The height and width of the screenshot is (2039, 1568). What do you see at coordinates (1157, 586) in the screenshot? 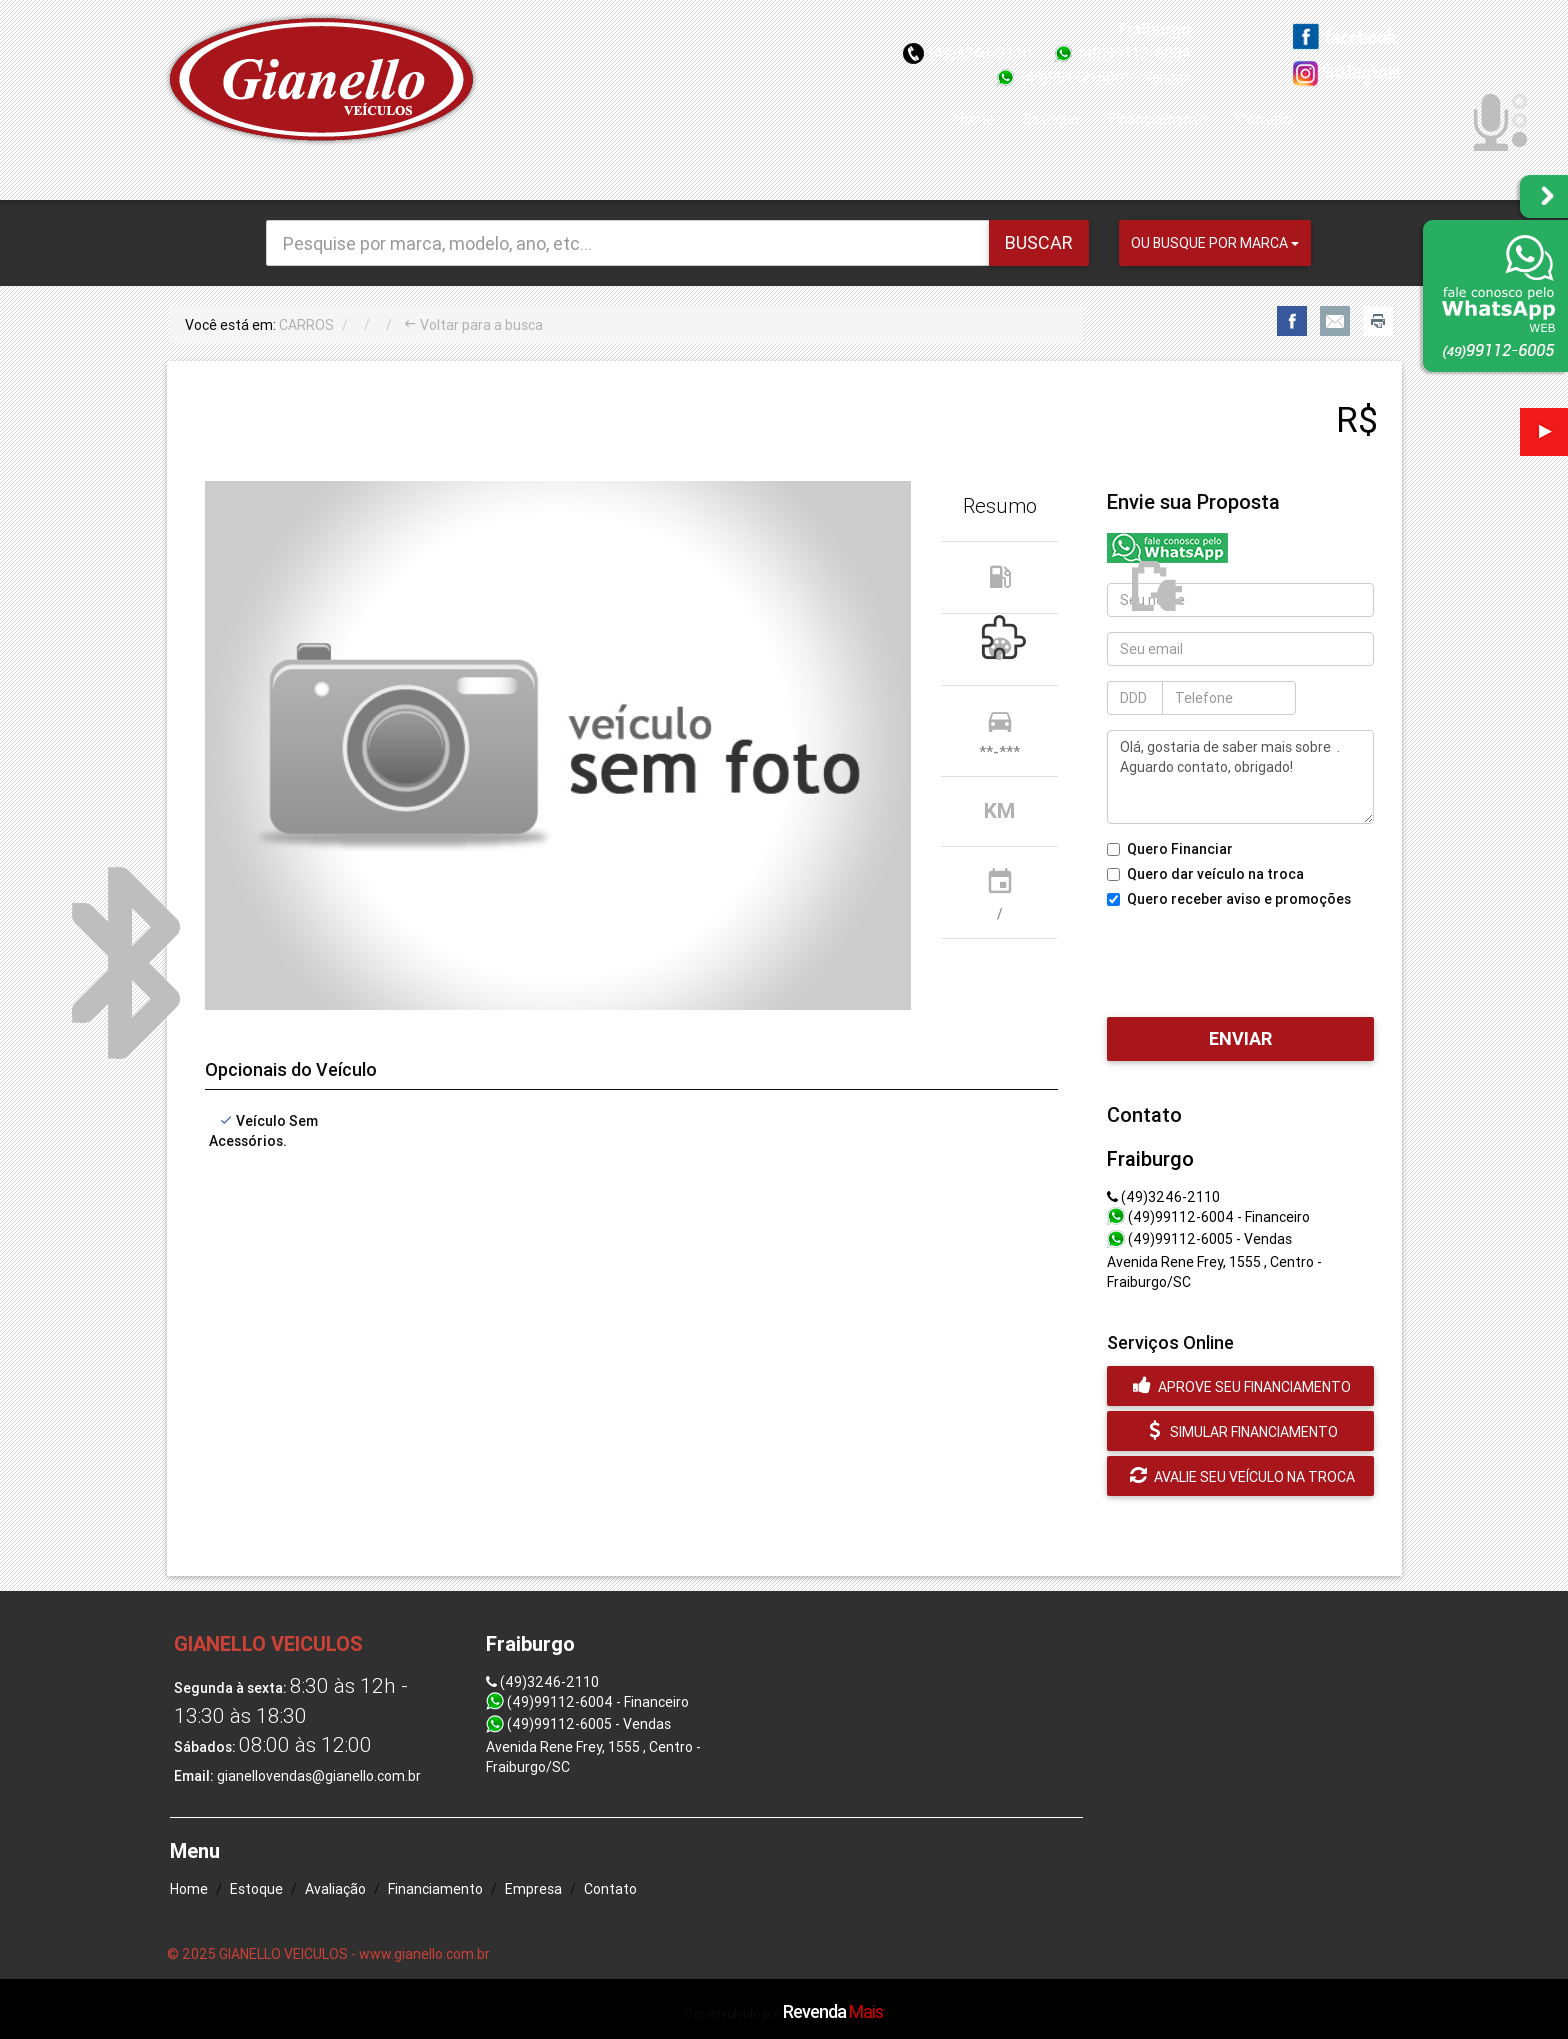
I see `access power management settings` at bounding box center [1157, 586].